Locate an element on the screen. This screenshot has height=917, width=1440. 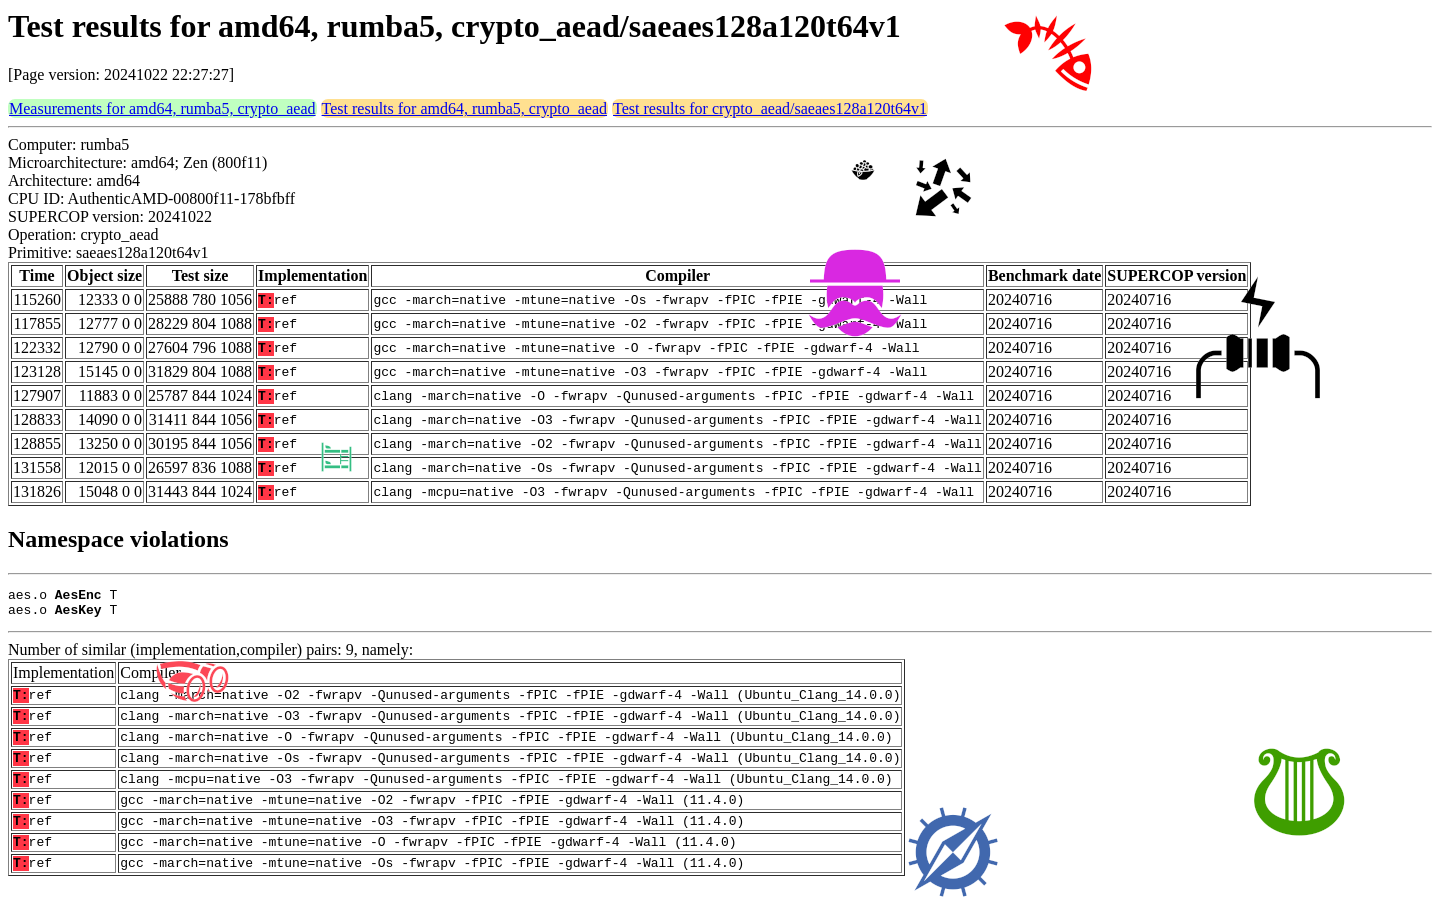
view shared room or dormitory accommodations is located at coordinates (336, 456).